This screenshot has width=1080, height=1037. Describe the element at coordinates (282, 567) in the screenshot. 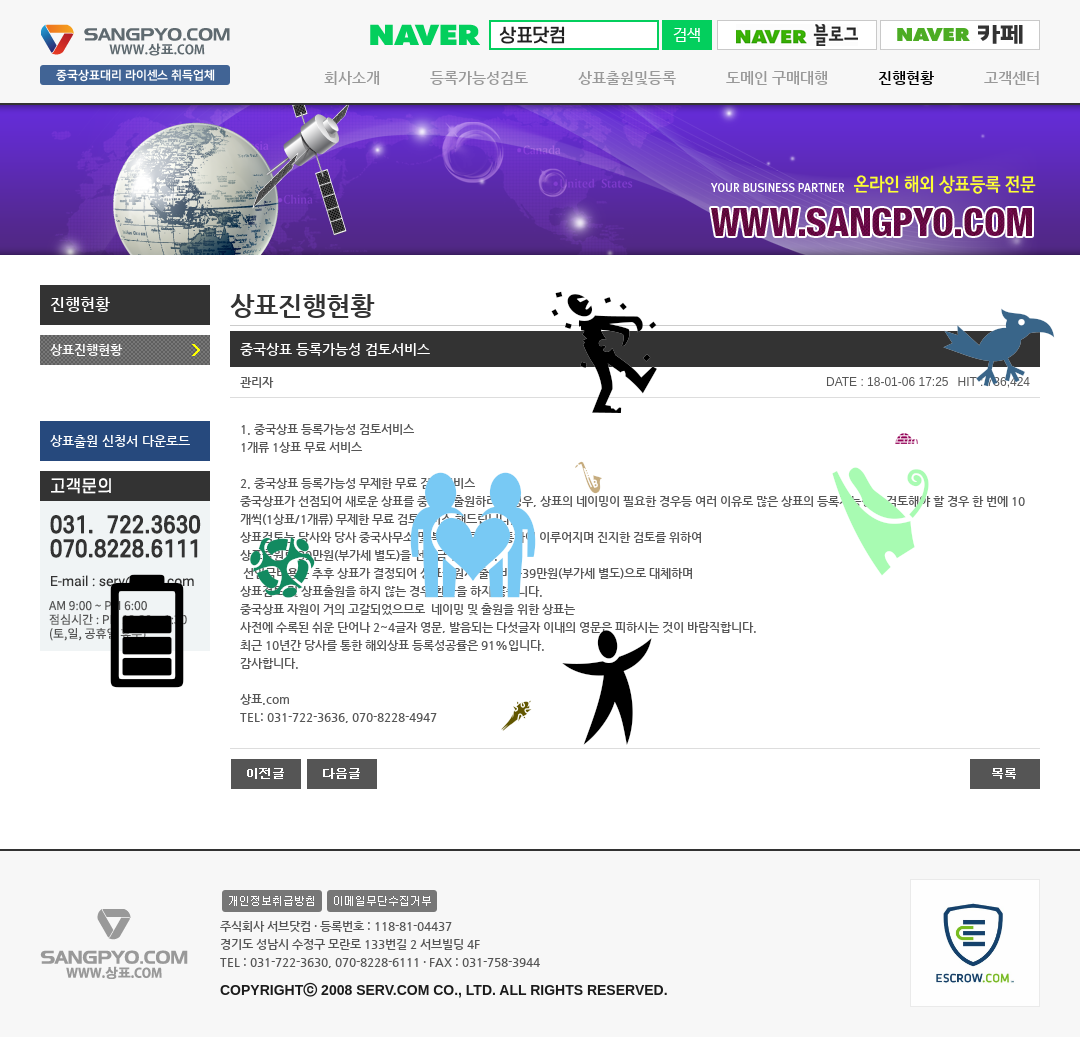

I see `indicates a multi-attack or combo ability in a game` at that location.